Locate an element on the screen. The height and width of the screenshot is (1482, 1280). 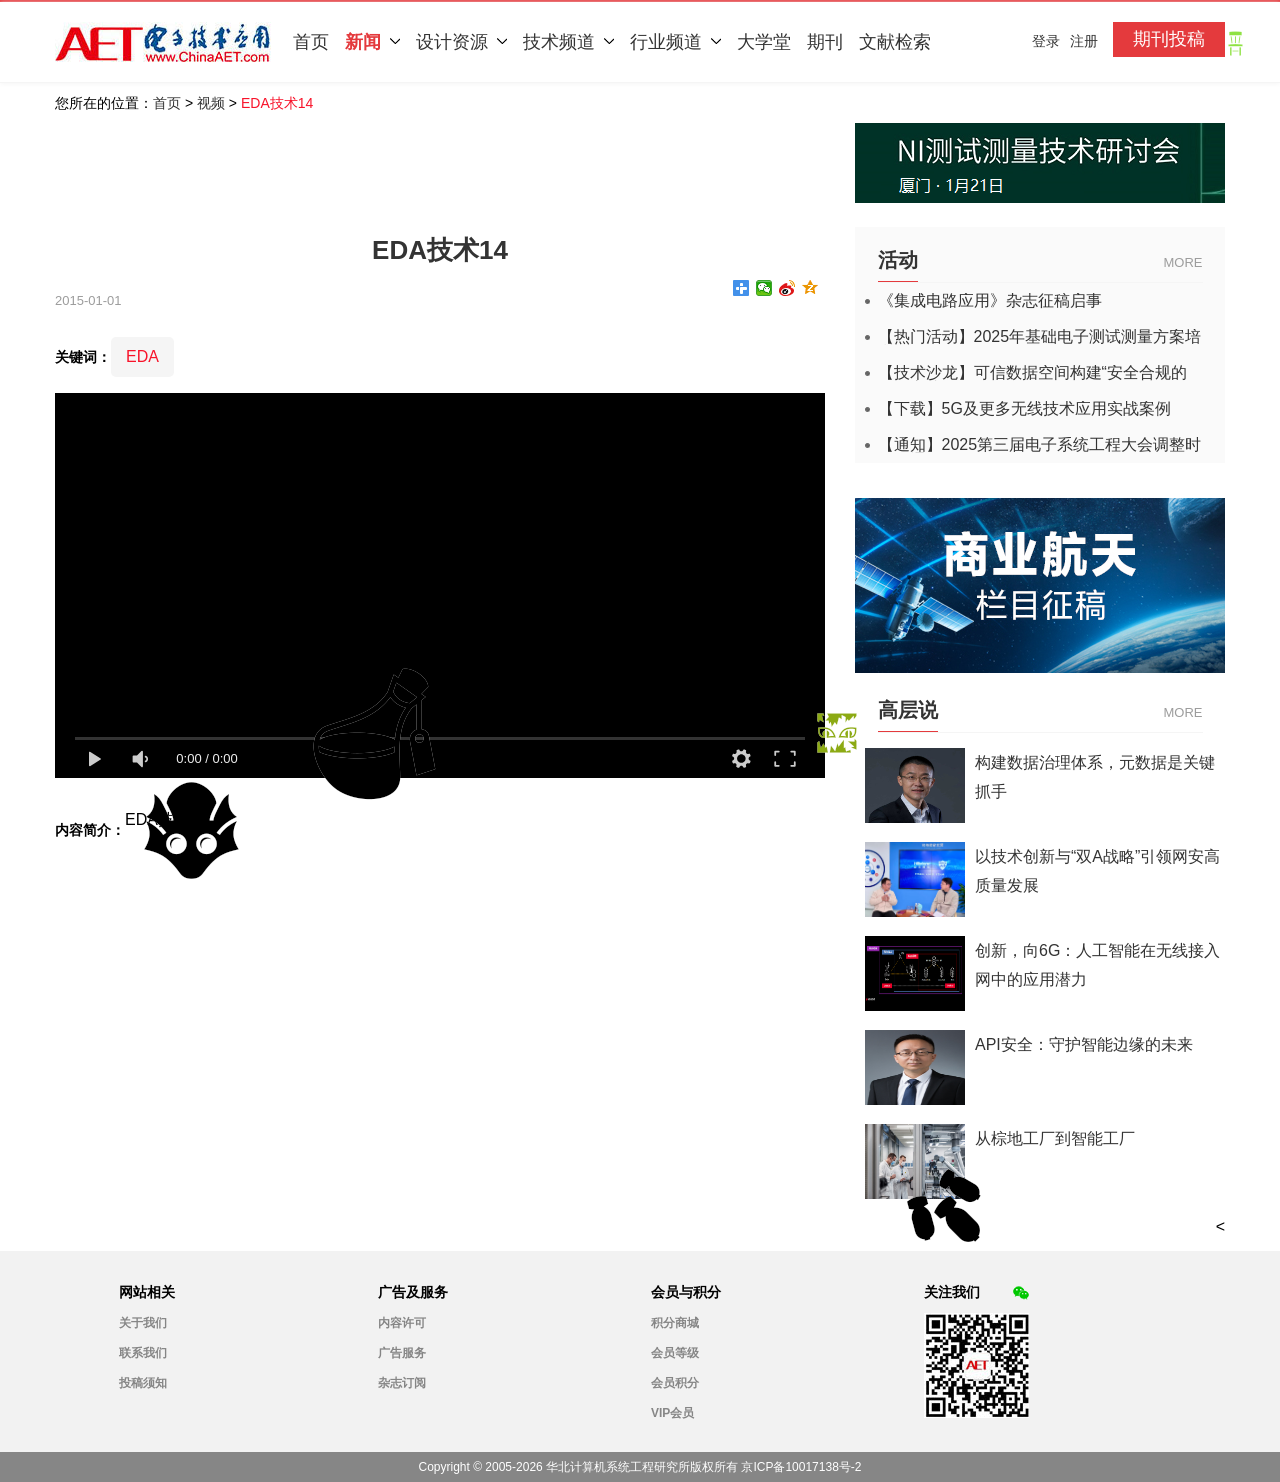
initiate an airstrike or bombing attack in-game is located at coordinates (943, 1205).